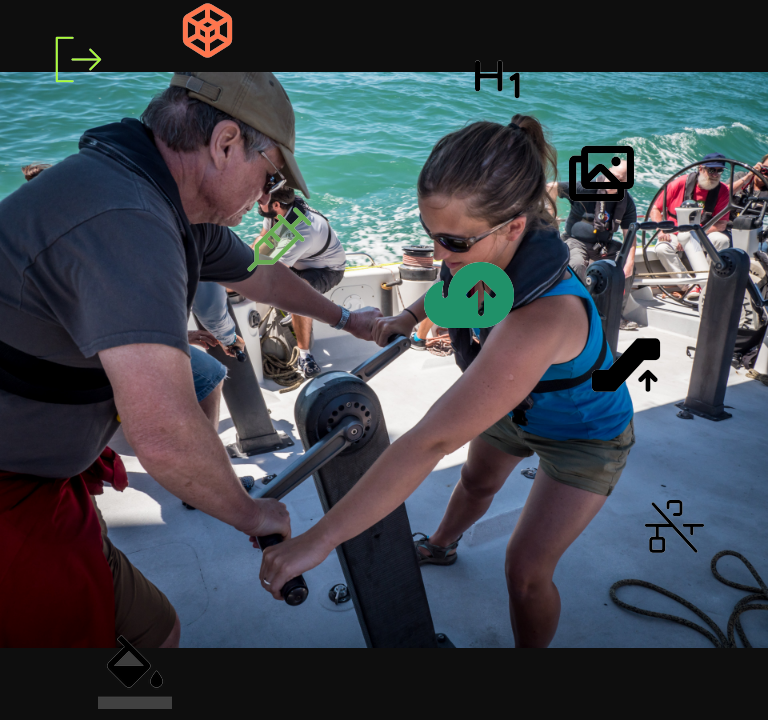  I want to click on network connection unavailable, so click(674, 527).